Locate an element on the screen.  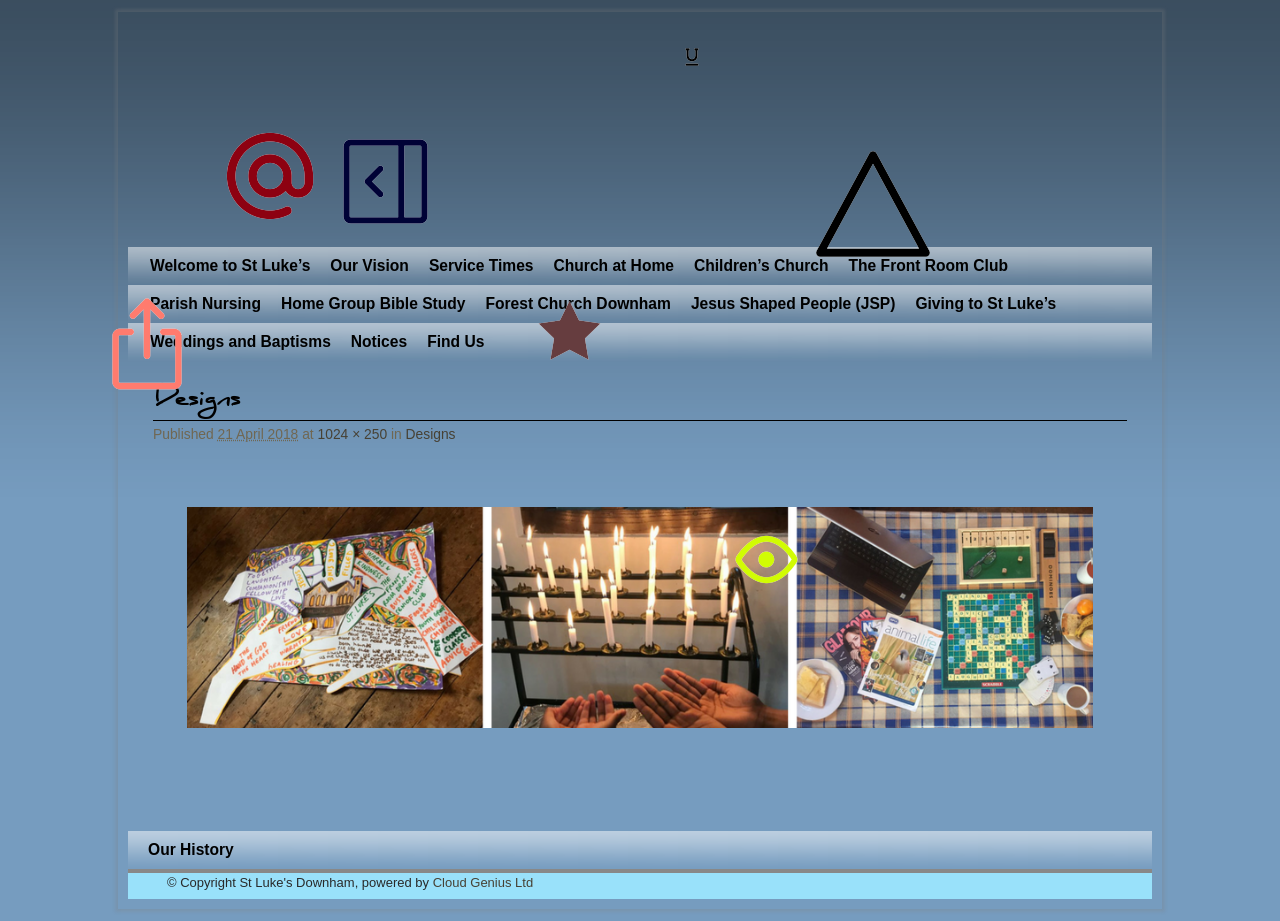
apply underline formatting to selected text is located at coordinates (692, 57).